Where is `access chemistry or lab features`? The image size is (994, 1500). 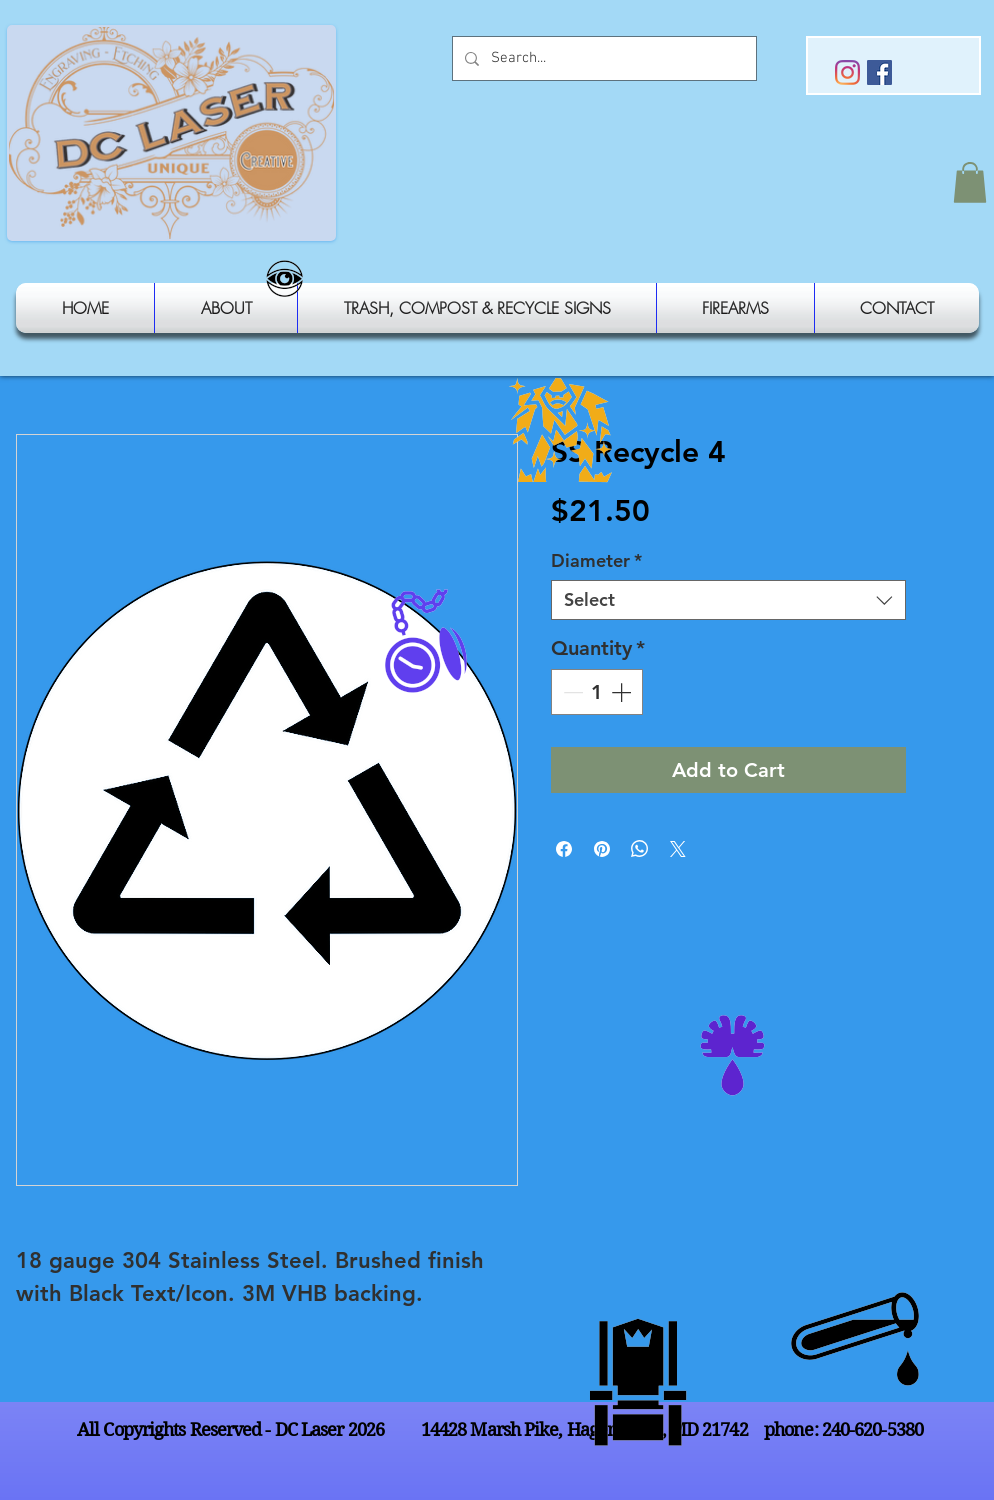
access chemistry or lab features is located at coordinates (854, 1342).